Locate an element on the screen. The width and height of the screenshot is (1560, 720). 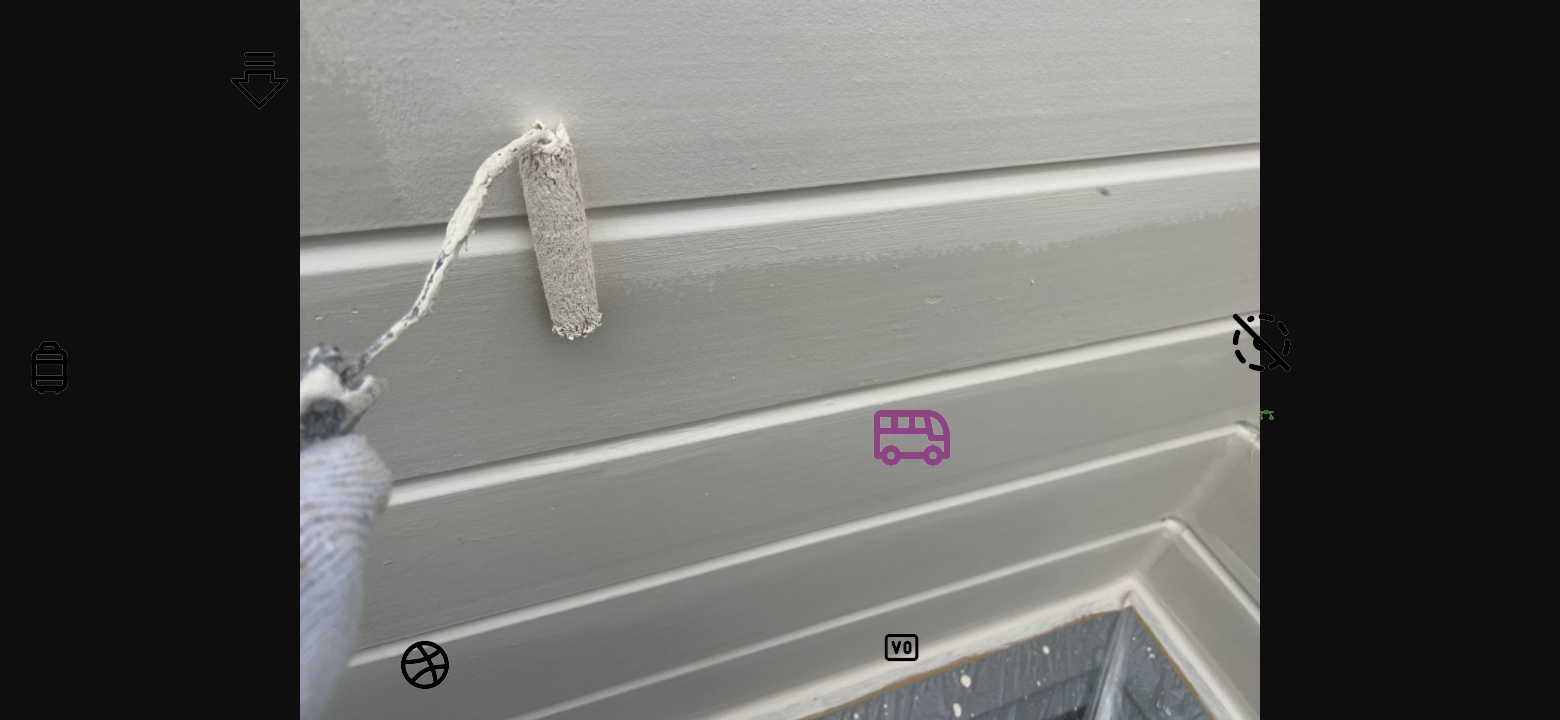
visit dribbble profile or portfolio is located at coordinates (425, 665).